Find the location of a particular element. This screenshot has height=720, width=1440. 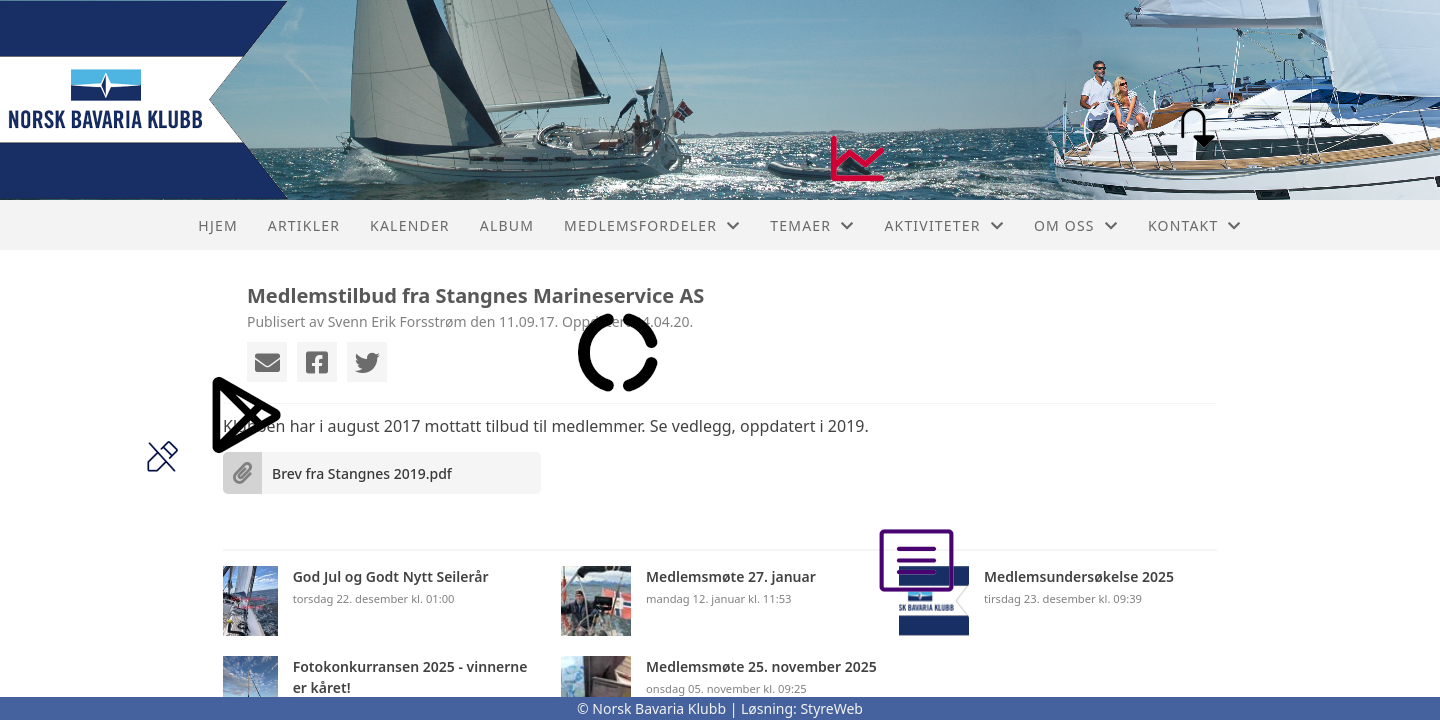

view analytics or statistics is located at coordinates (857, 158).